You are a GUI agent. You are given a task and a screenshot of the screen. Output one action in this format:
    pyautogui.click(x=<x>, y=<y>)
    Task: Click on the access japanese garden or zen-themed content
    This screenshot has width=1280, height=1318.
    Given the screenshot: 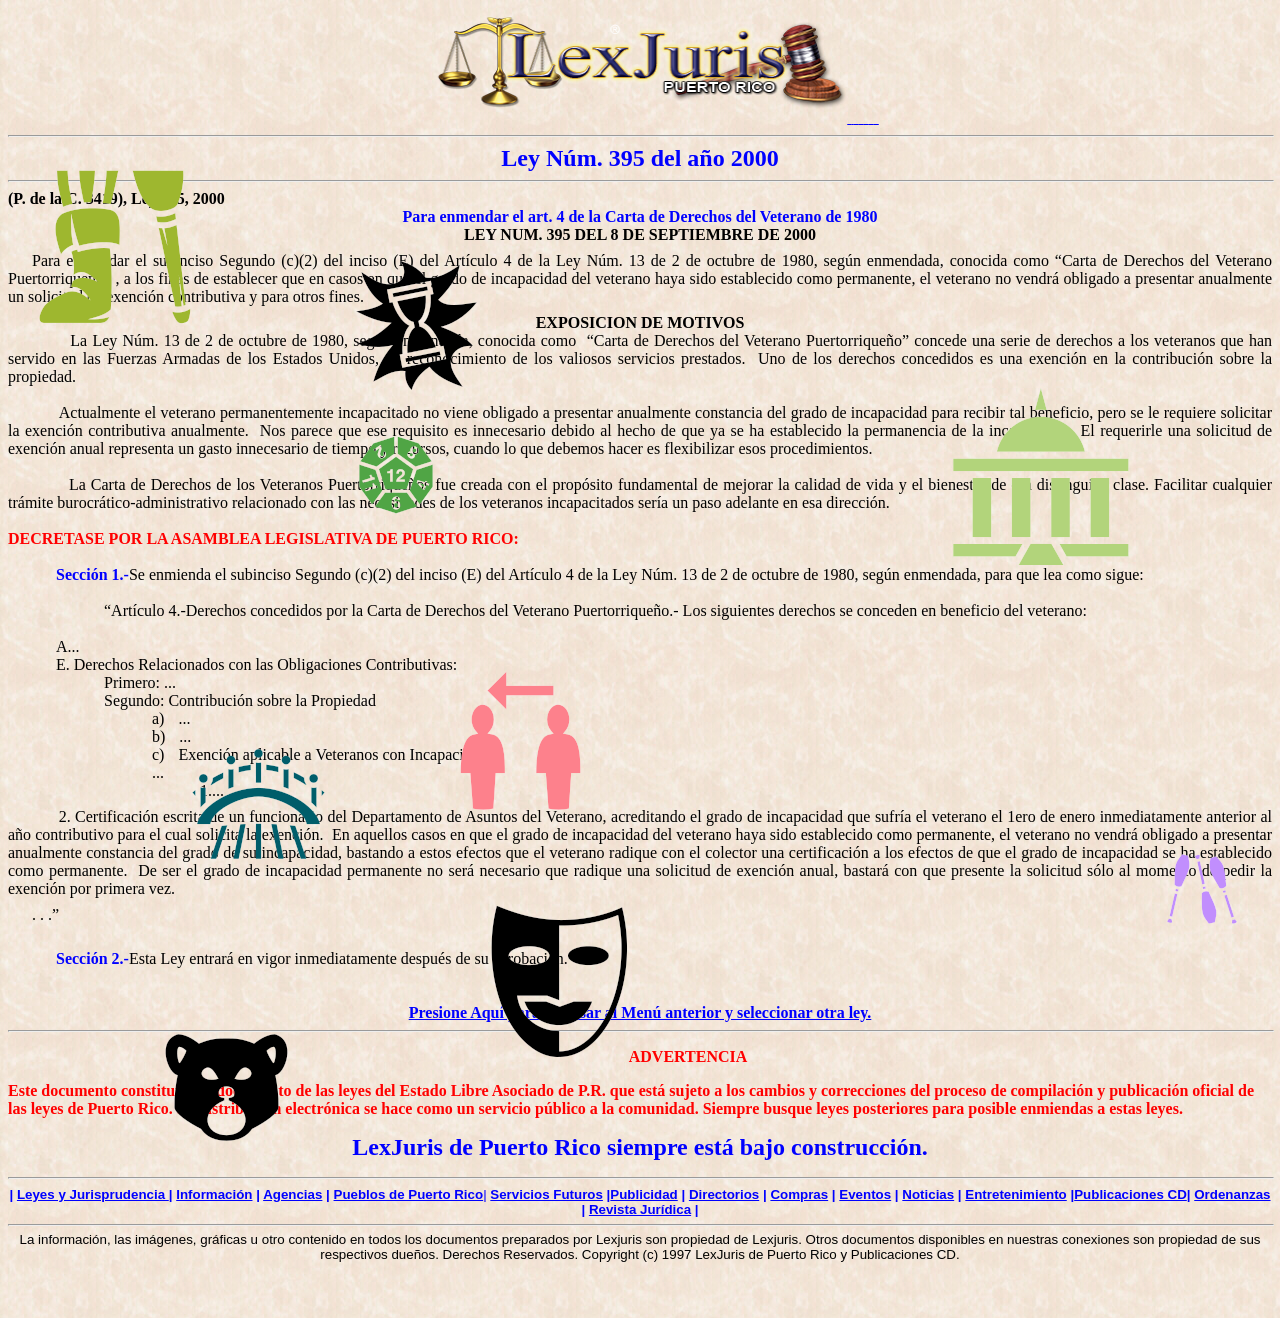 What is the action you would take?
    pyautogui.click(x=258, y=792)
    